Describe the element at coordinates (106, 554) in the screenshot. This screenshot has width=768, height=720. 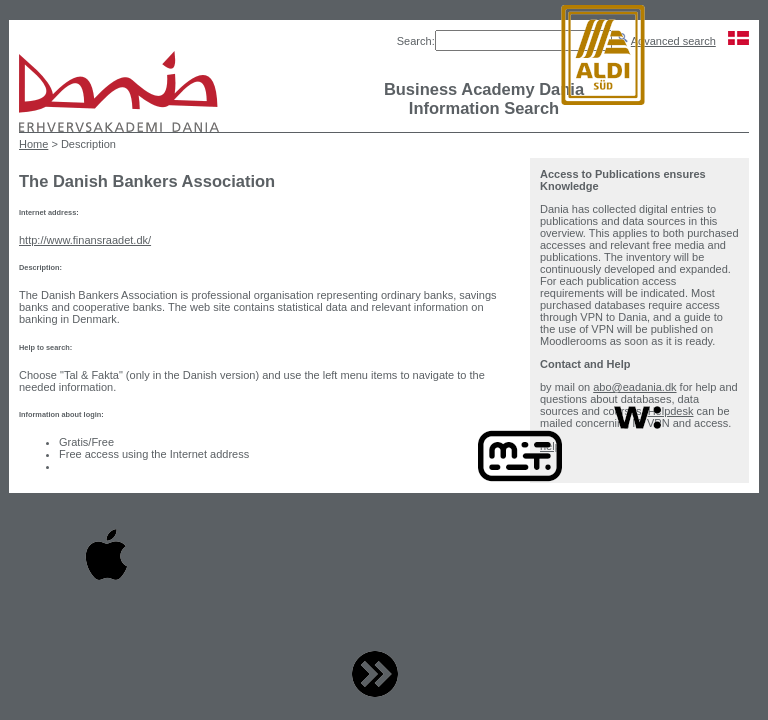
I see `apple brand or product indicator` at that location.